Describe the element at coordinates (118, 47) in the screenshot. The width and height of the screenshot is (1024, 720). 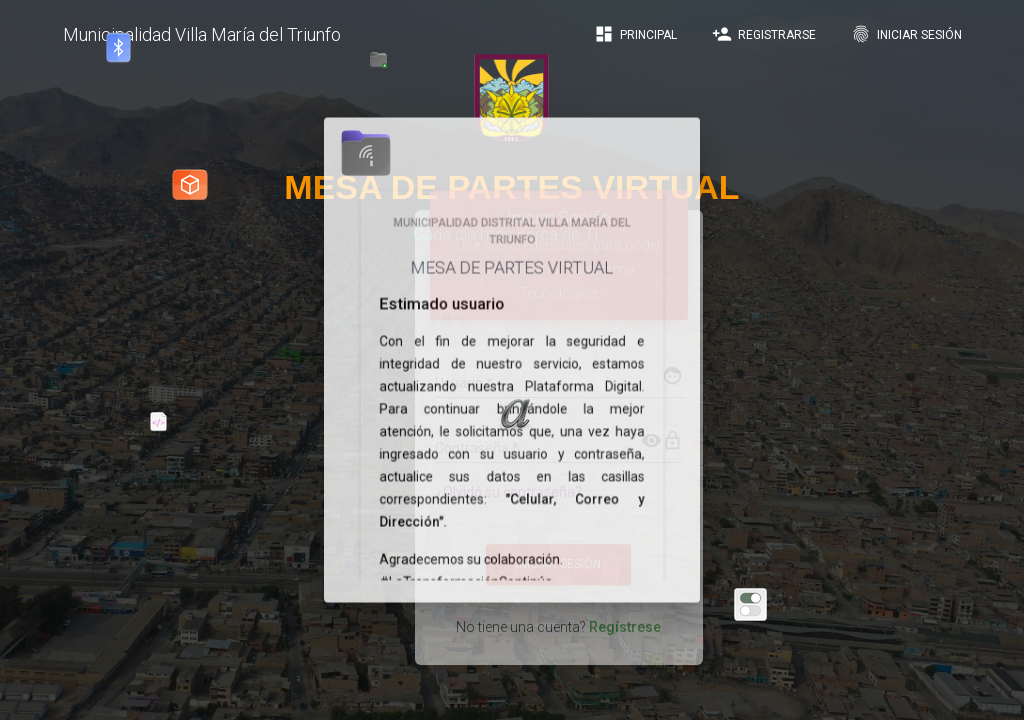
I see `indicates bluetooth is currently active` at that location.